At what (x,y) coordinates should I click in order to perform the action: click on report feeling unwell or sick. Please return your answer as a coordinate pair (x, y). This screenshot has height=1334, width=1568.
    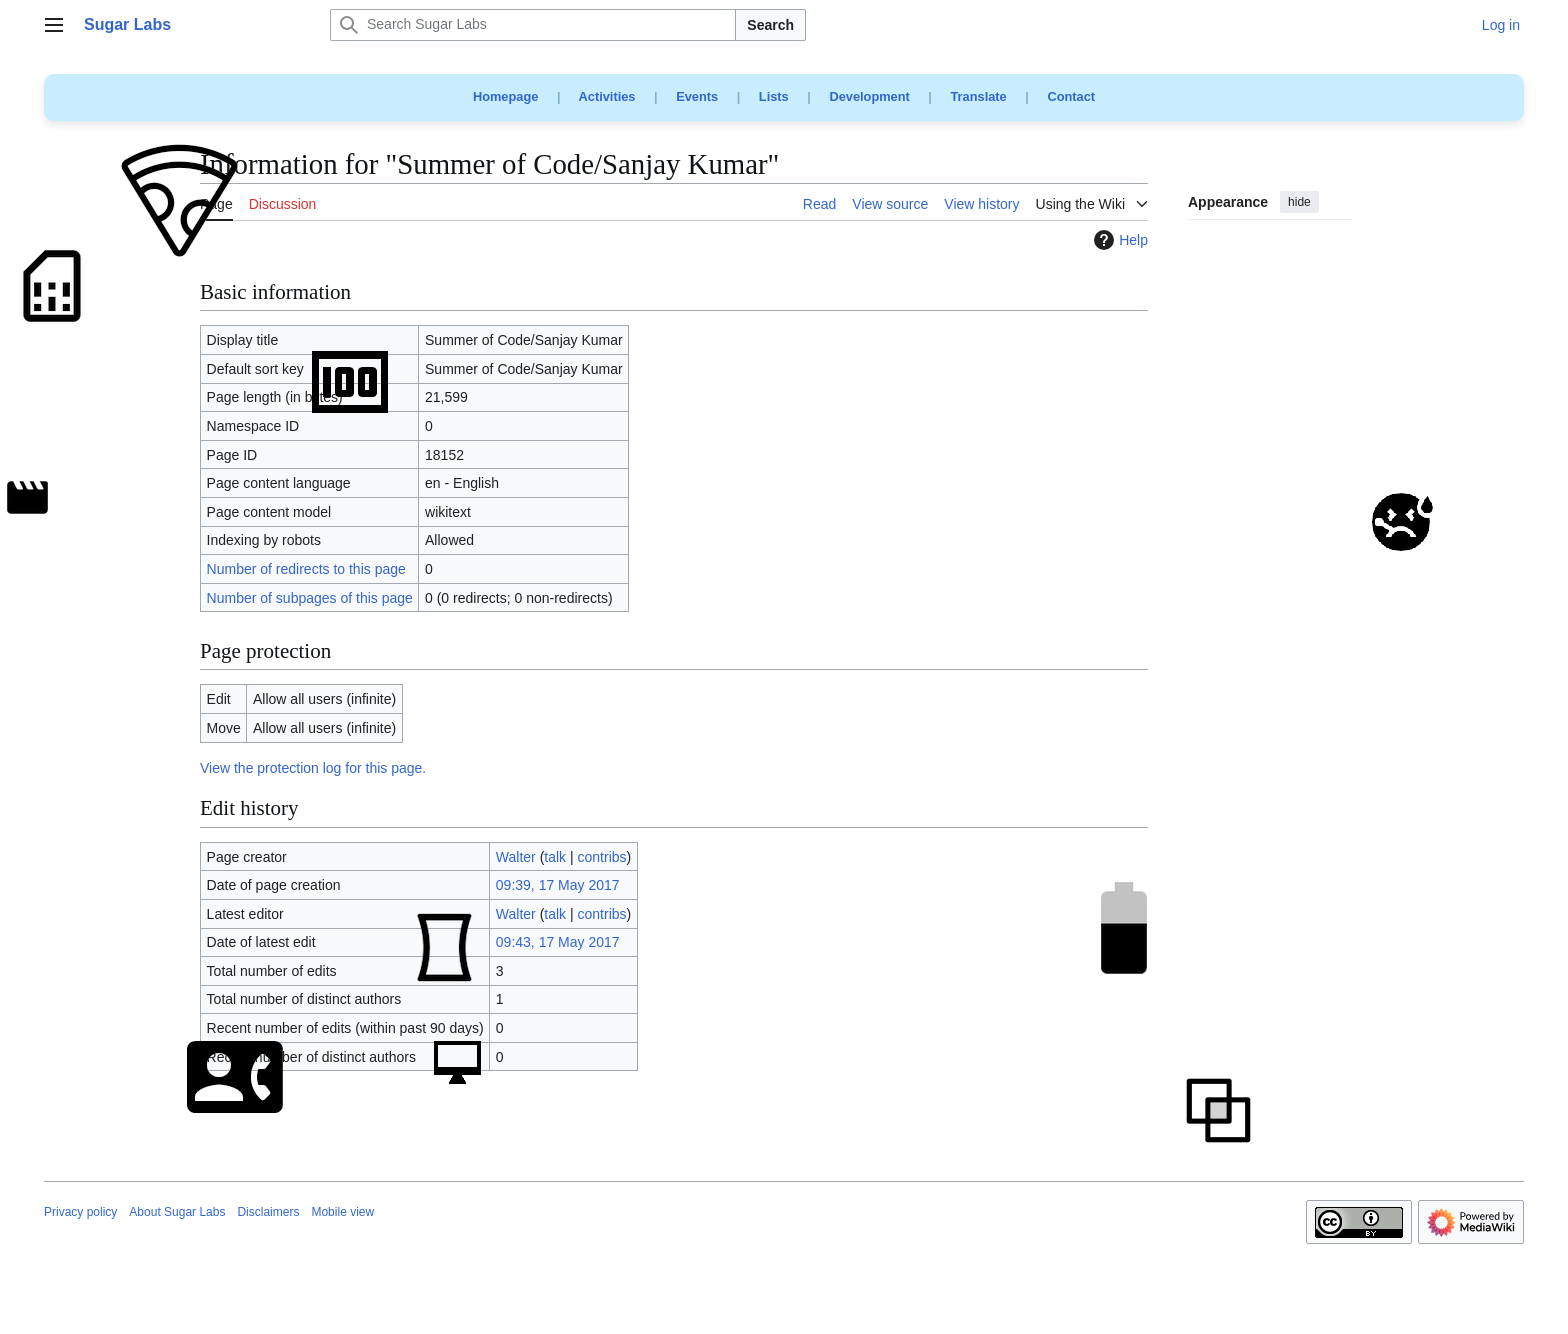
    Looking at the image, I should click on (1401, 522).